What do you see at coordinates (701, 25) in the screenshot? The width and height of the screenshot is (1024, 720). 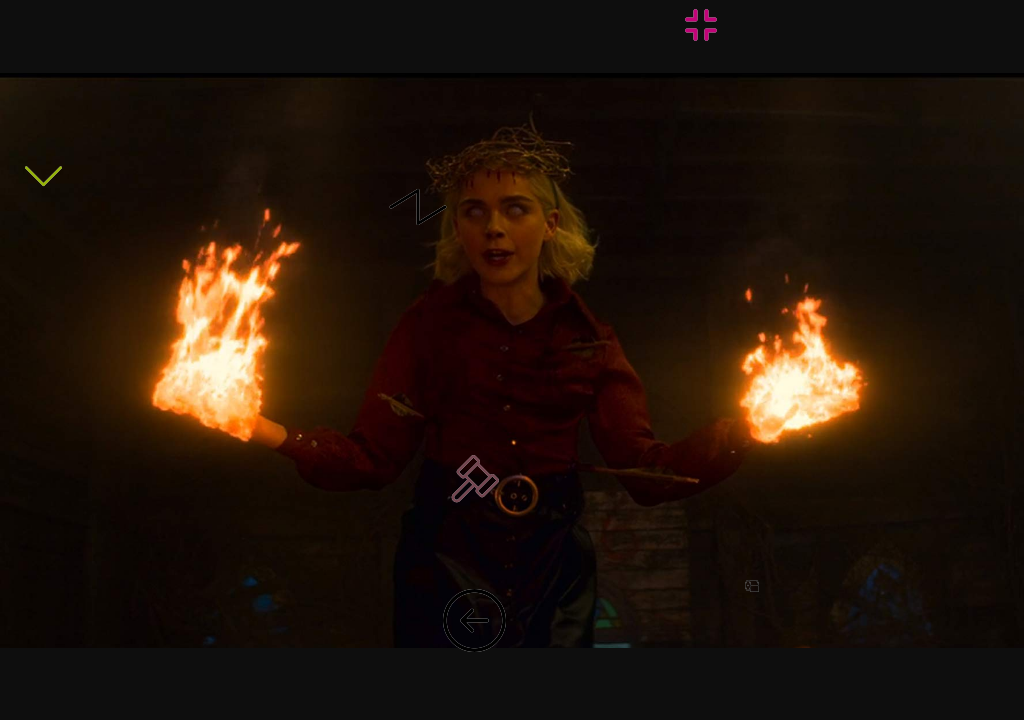 I see `exit fullscreen mode` at bounding box center [701, 25].